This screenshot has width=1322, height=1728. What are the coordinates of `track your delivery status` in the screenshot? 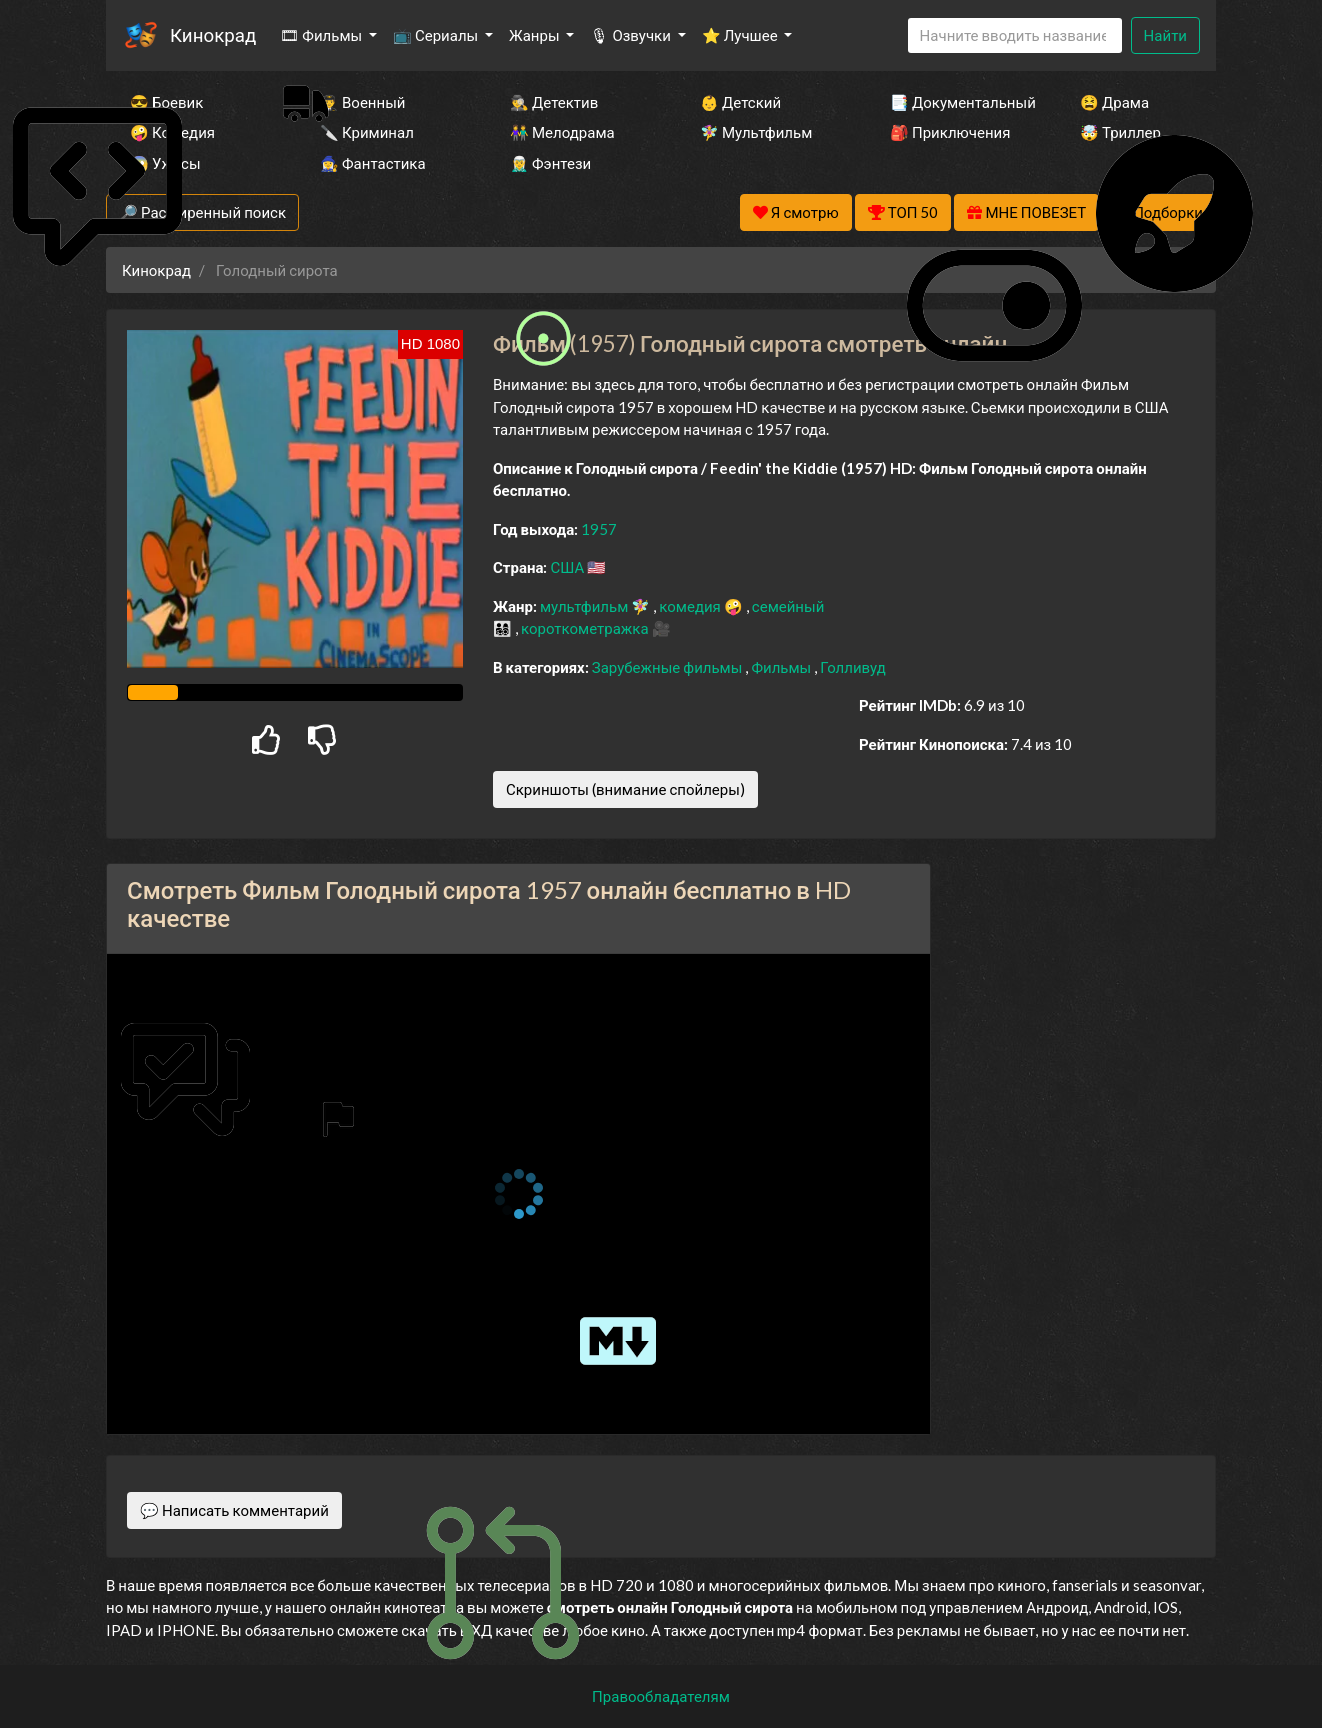 It's located at (306, 102).